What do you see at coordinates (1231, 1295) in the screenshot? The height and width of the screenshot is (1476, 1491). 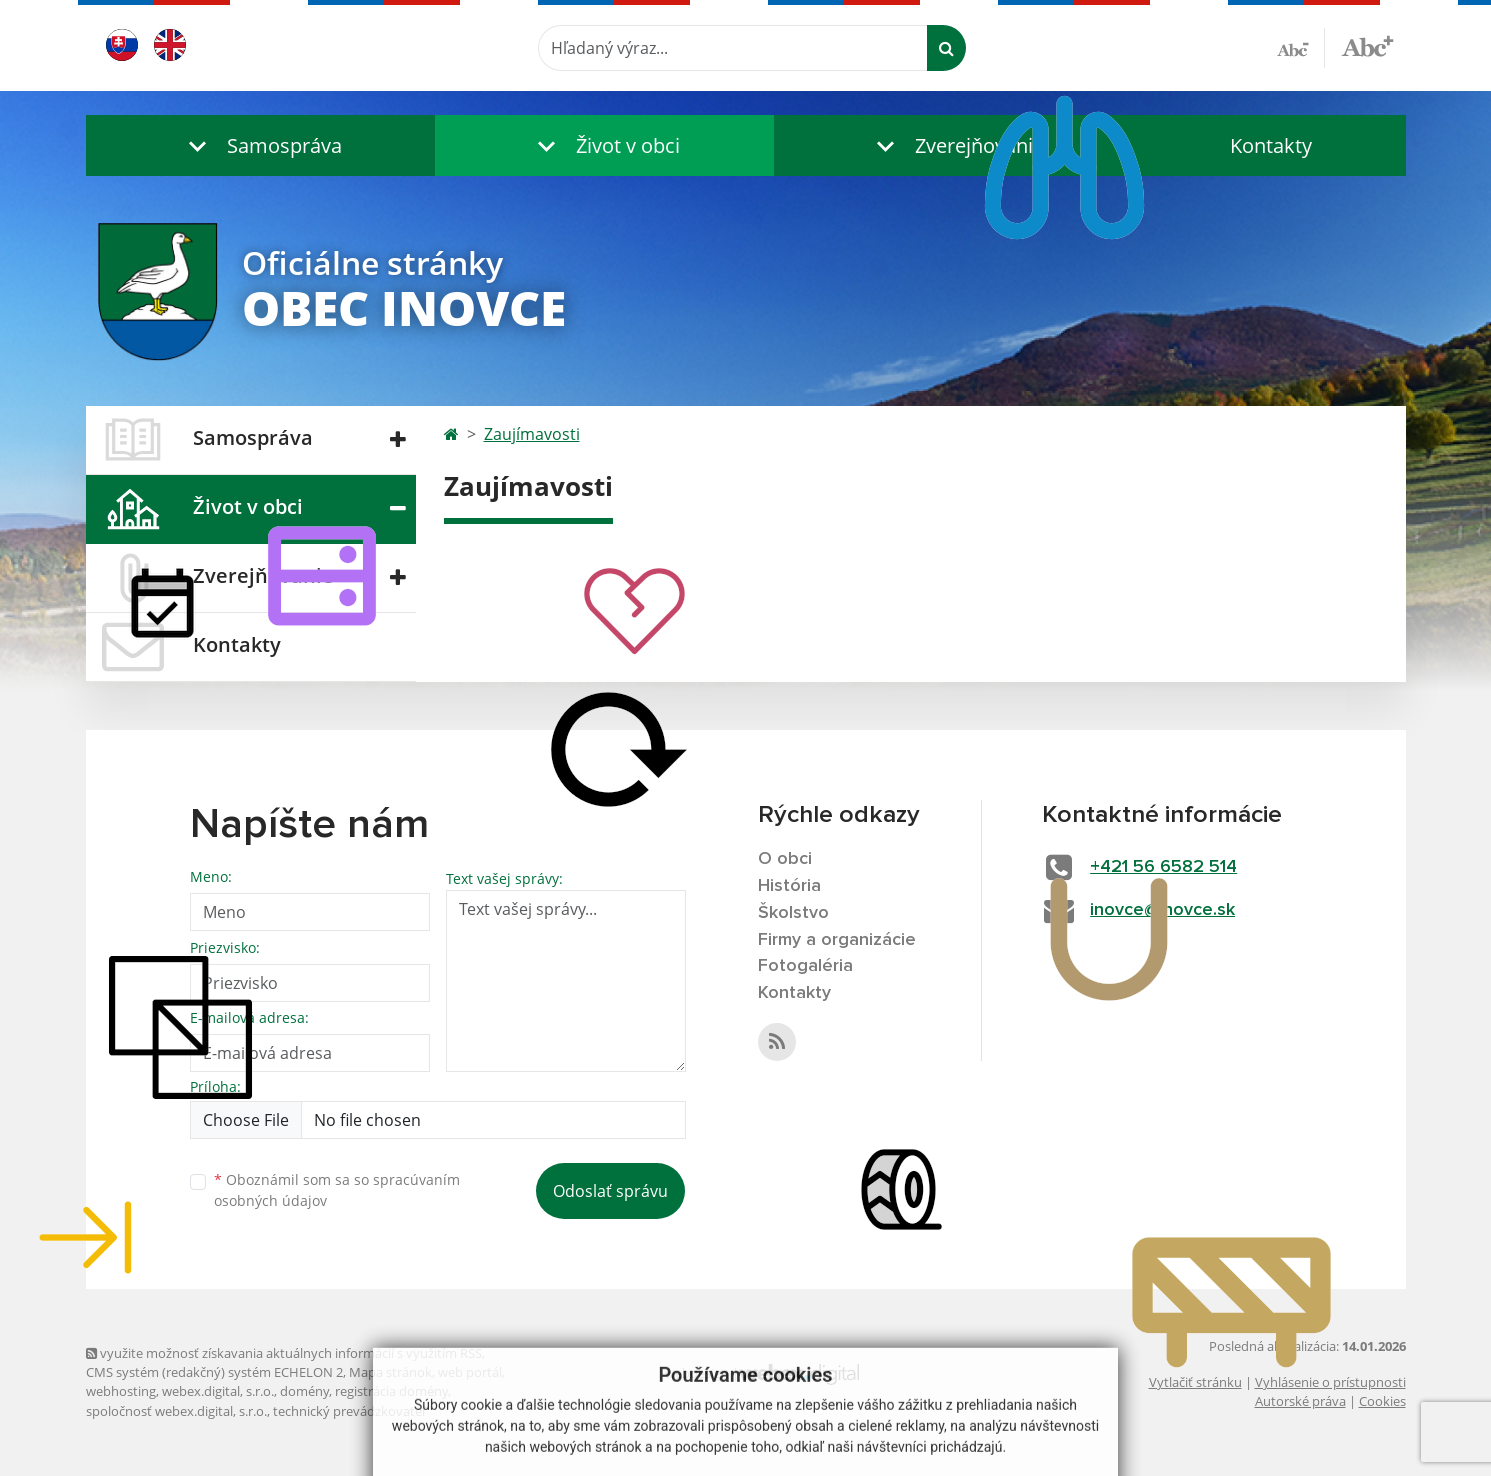 I see `indicates a blocked or restricted area` at bounding box center [1231, 1295].